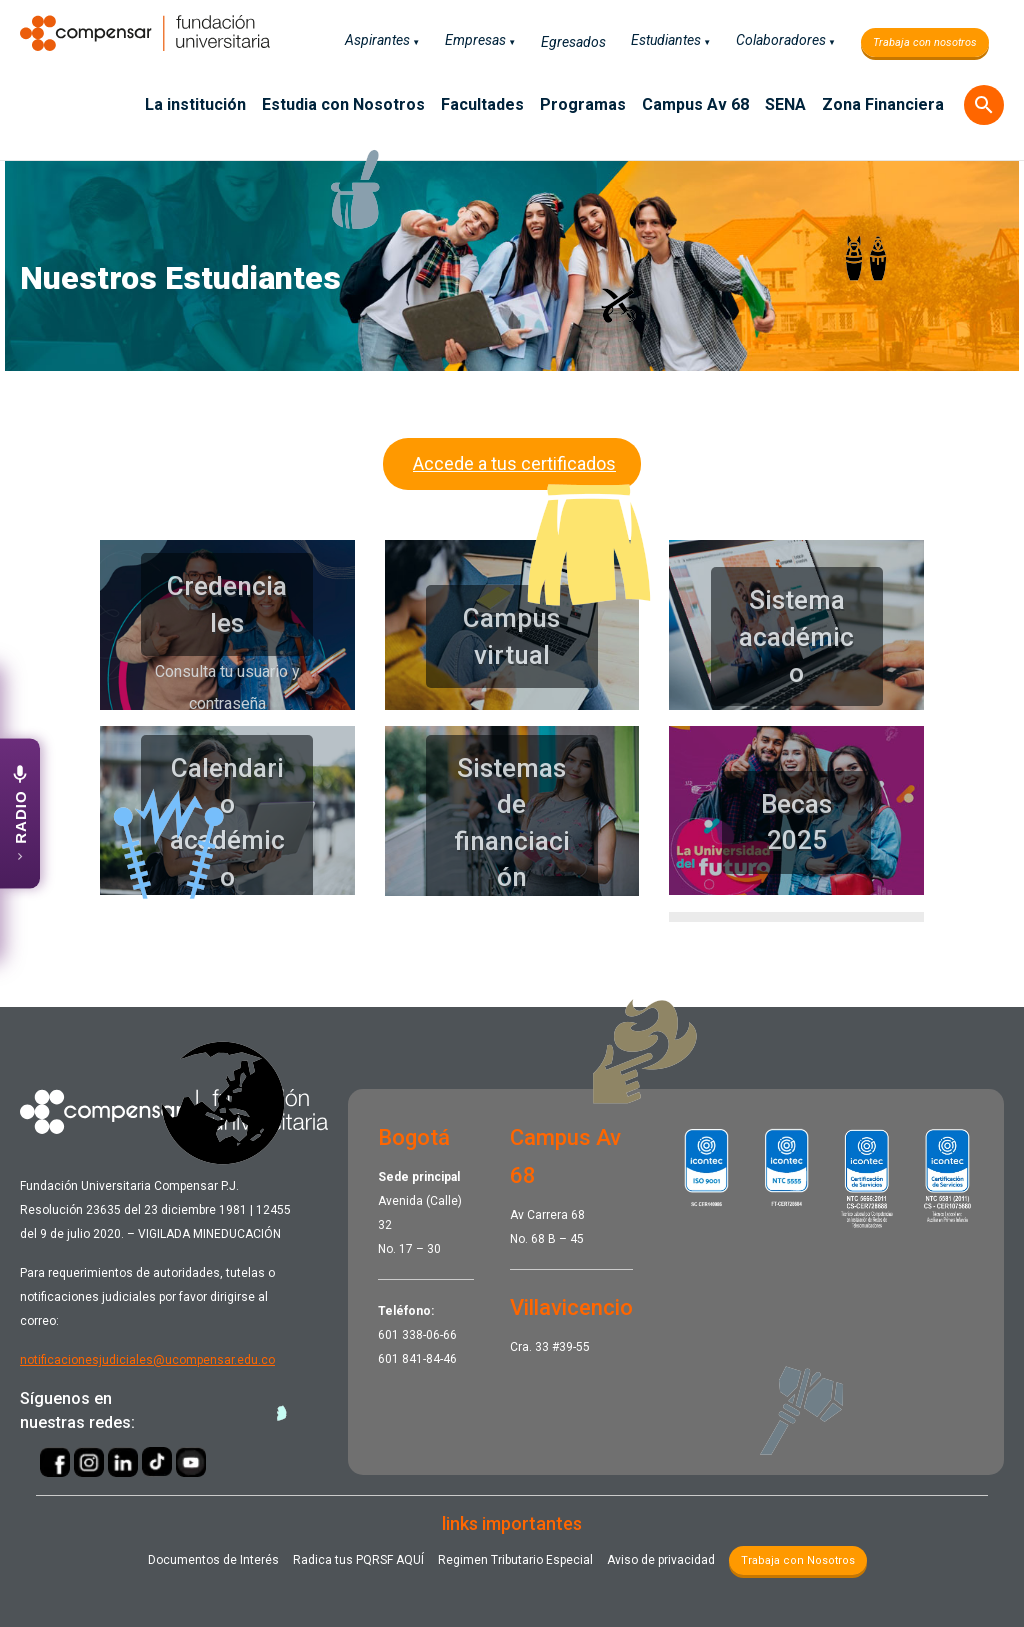 Image resolution: width=1024 pixels, height=1627 pixels. Describe the element at coordinates (356, 189) in the screenshot. I see `access honey or sweet reward items` at that location.